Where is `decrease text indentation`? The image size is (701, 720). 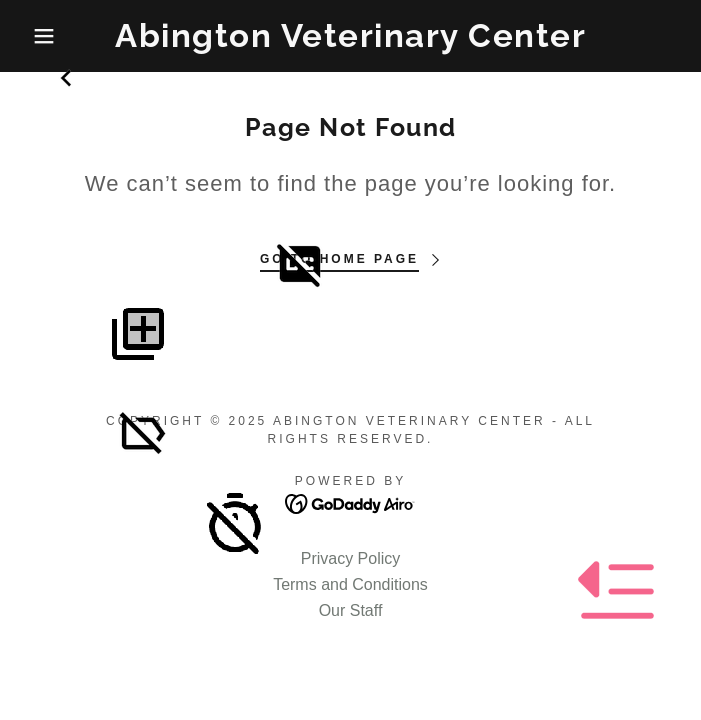 decrease text indentation is located at coordinates (617, 591).